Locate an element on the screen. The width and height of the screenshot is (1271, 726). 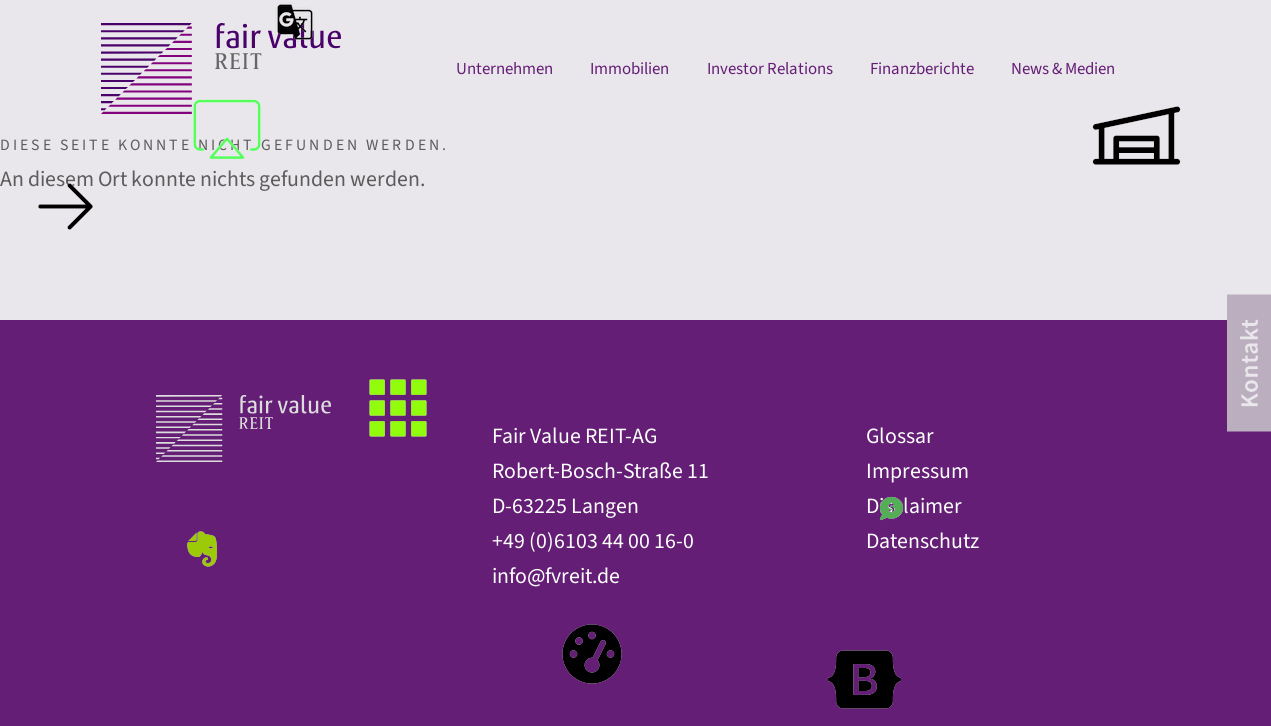
access warehouse or storage management is located at coordinates (1136, 138).